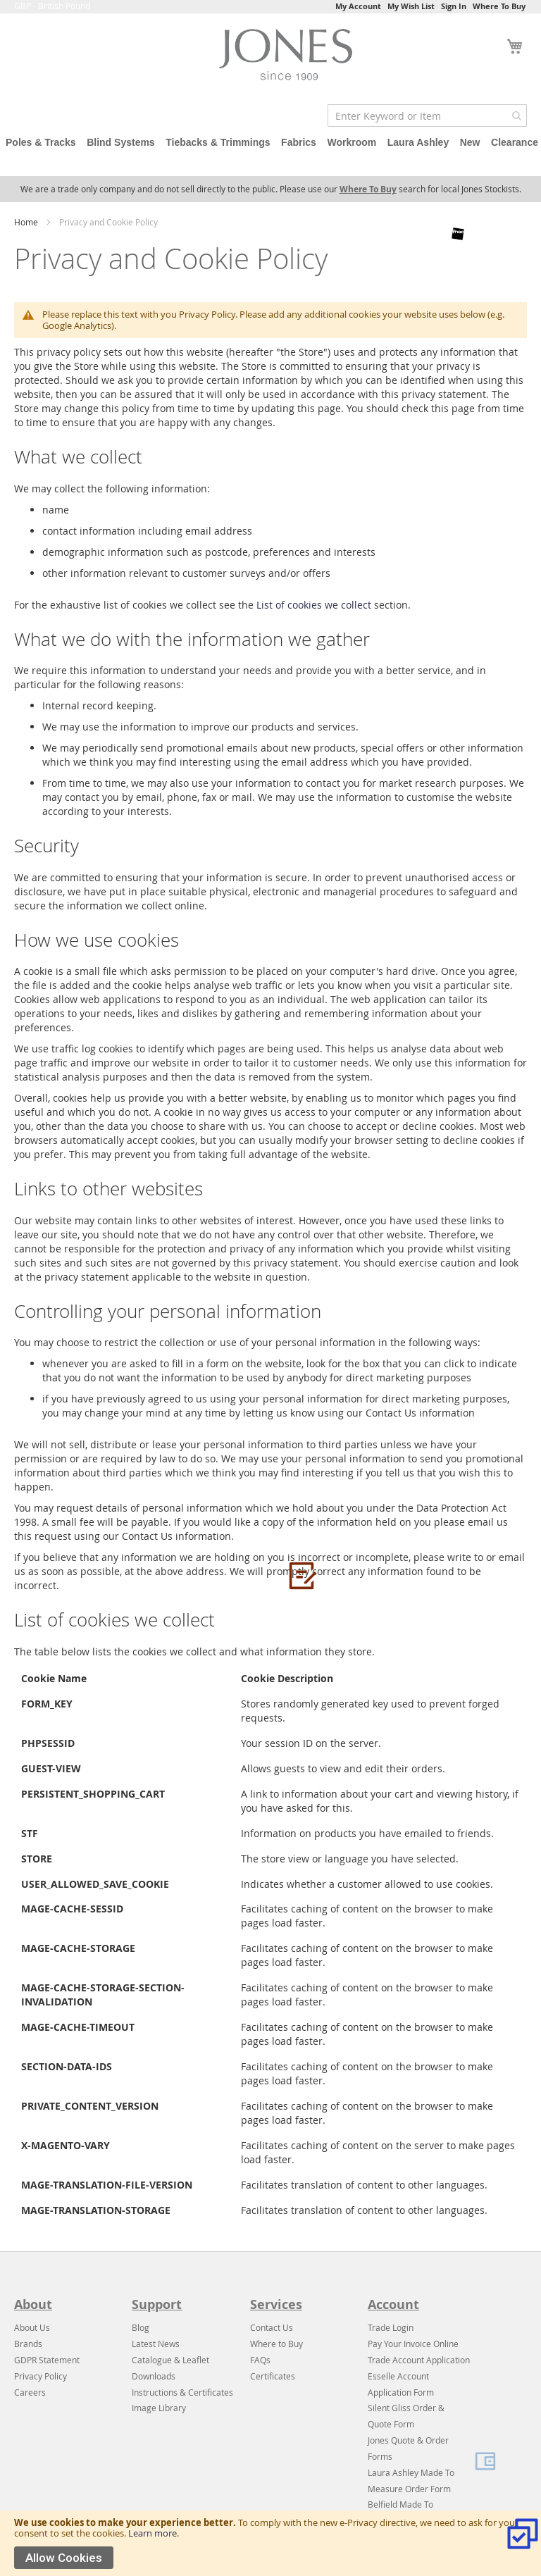 The height and width of the screenshot is (2576, 541). I want to click on visit the Fnac website or app, so click(458, 234).